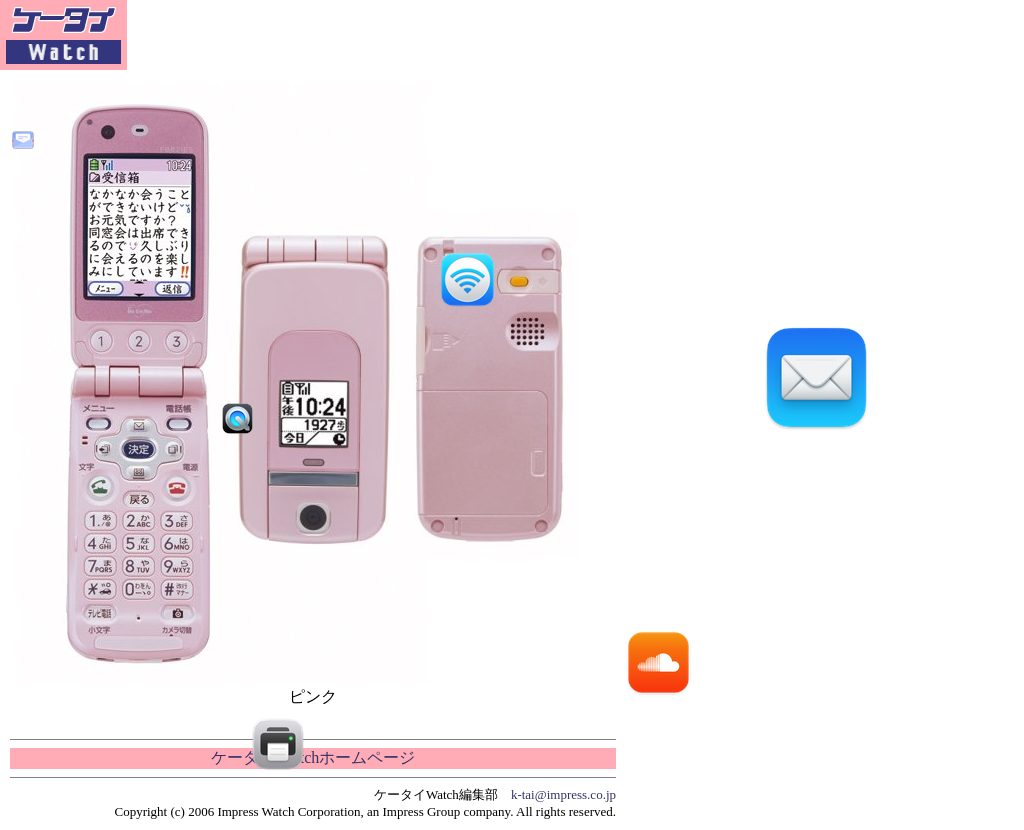  What do you see at coordinates (23, 140) in the screenshot?
I see `open the mail application` at bounding box center [23, 140].